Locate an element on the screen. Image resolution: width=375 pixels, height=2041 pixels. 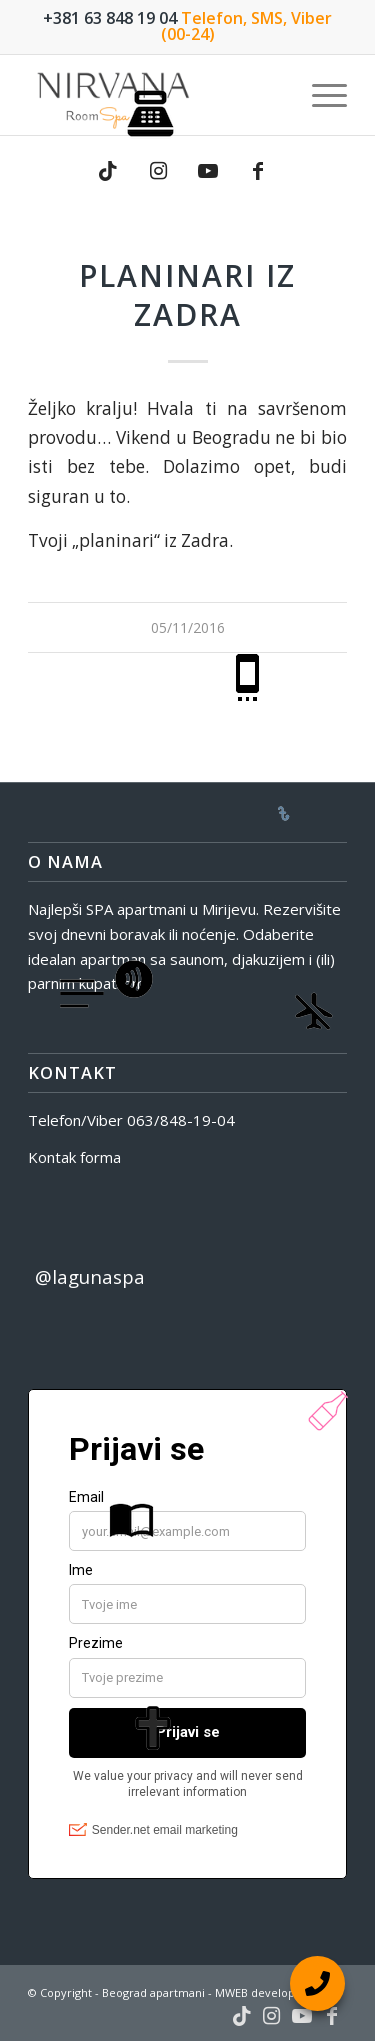
airplane mode is currently disabled is located at coordinates (314, 1011).